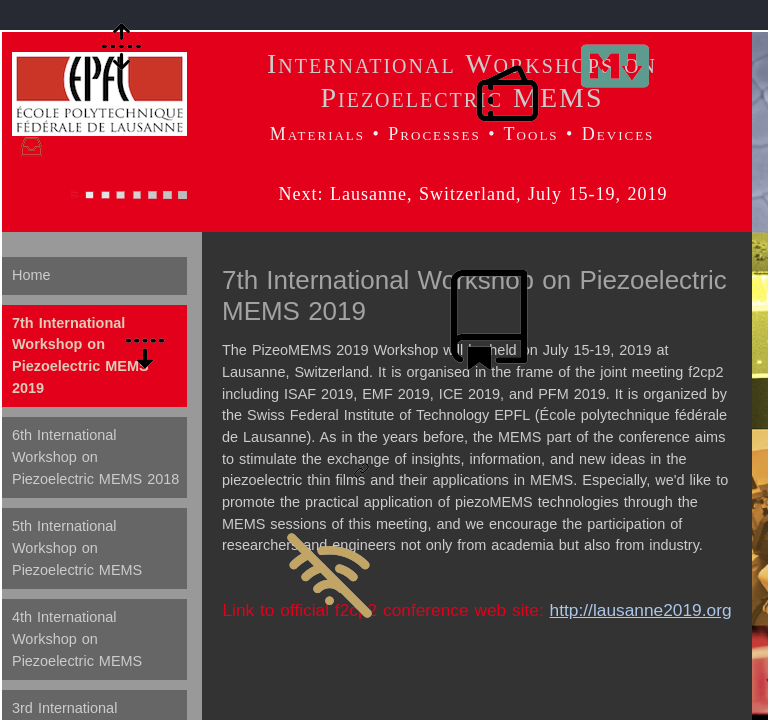 The image size is (768, 720). Describe the element at coordinates (489, 321) in the screenshot. I see `access a code repository` at that location.